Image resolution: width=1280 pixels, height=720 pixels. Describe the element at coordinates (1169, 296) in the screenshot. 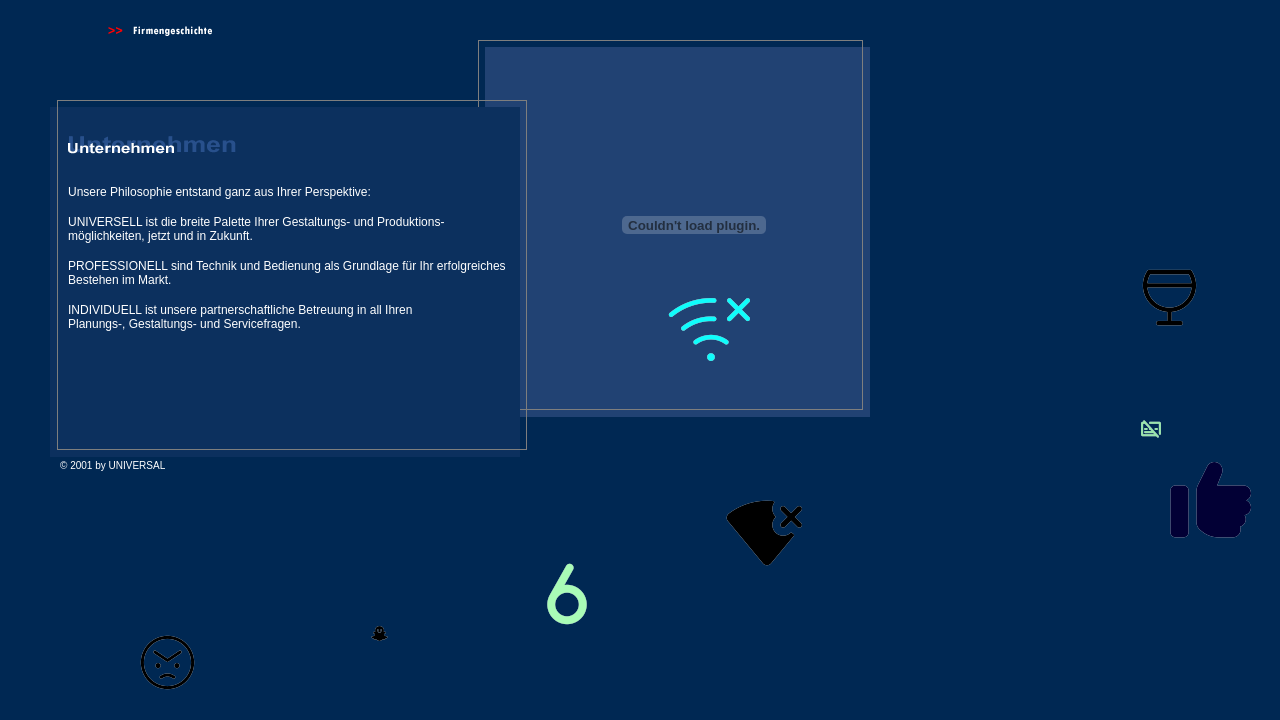

I see `browse wine or spirits menu` at that location.